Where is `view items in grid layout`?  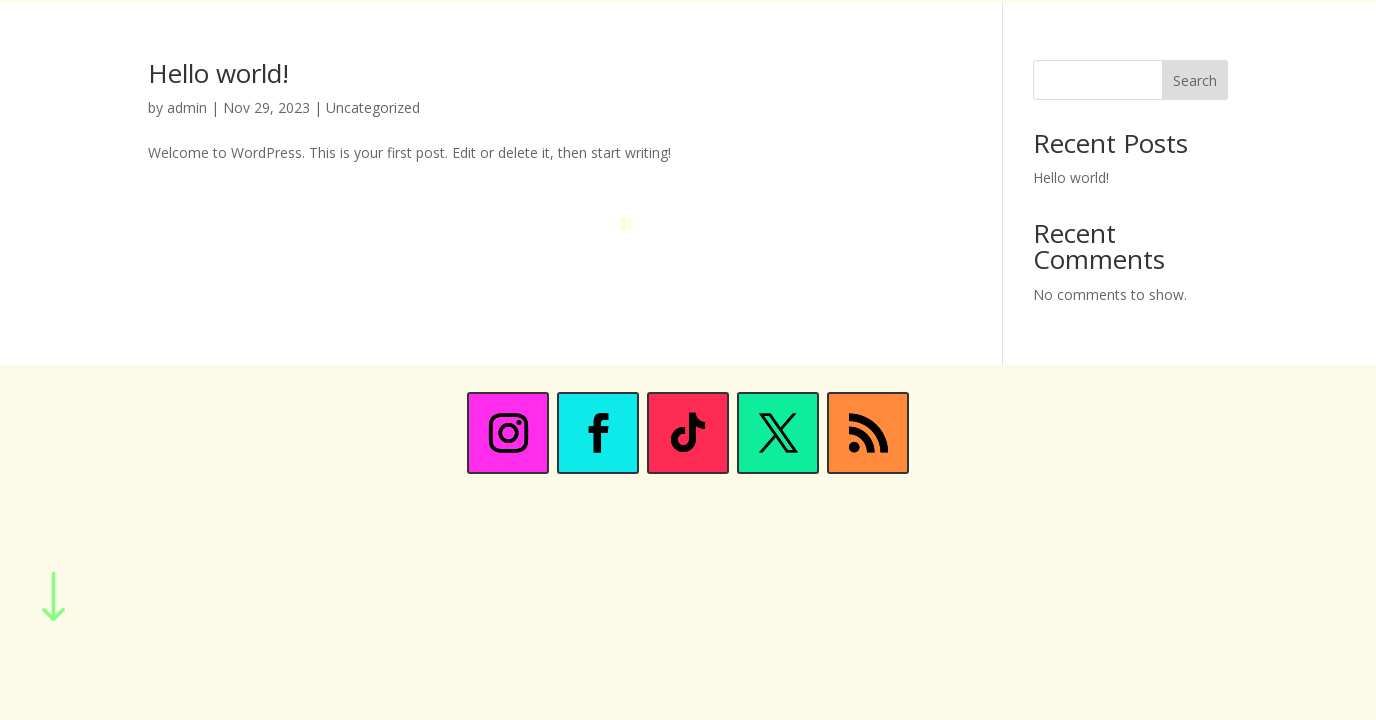
view items in grid layout is located at coordinates (627, 224).